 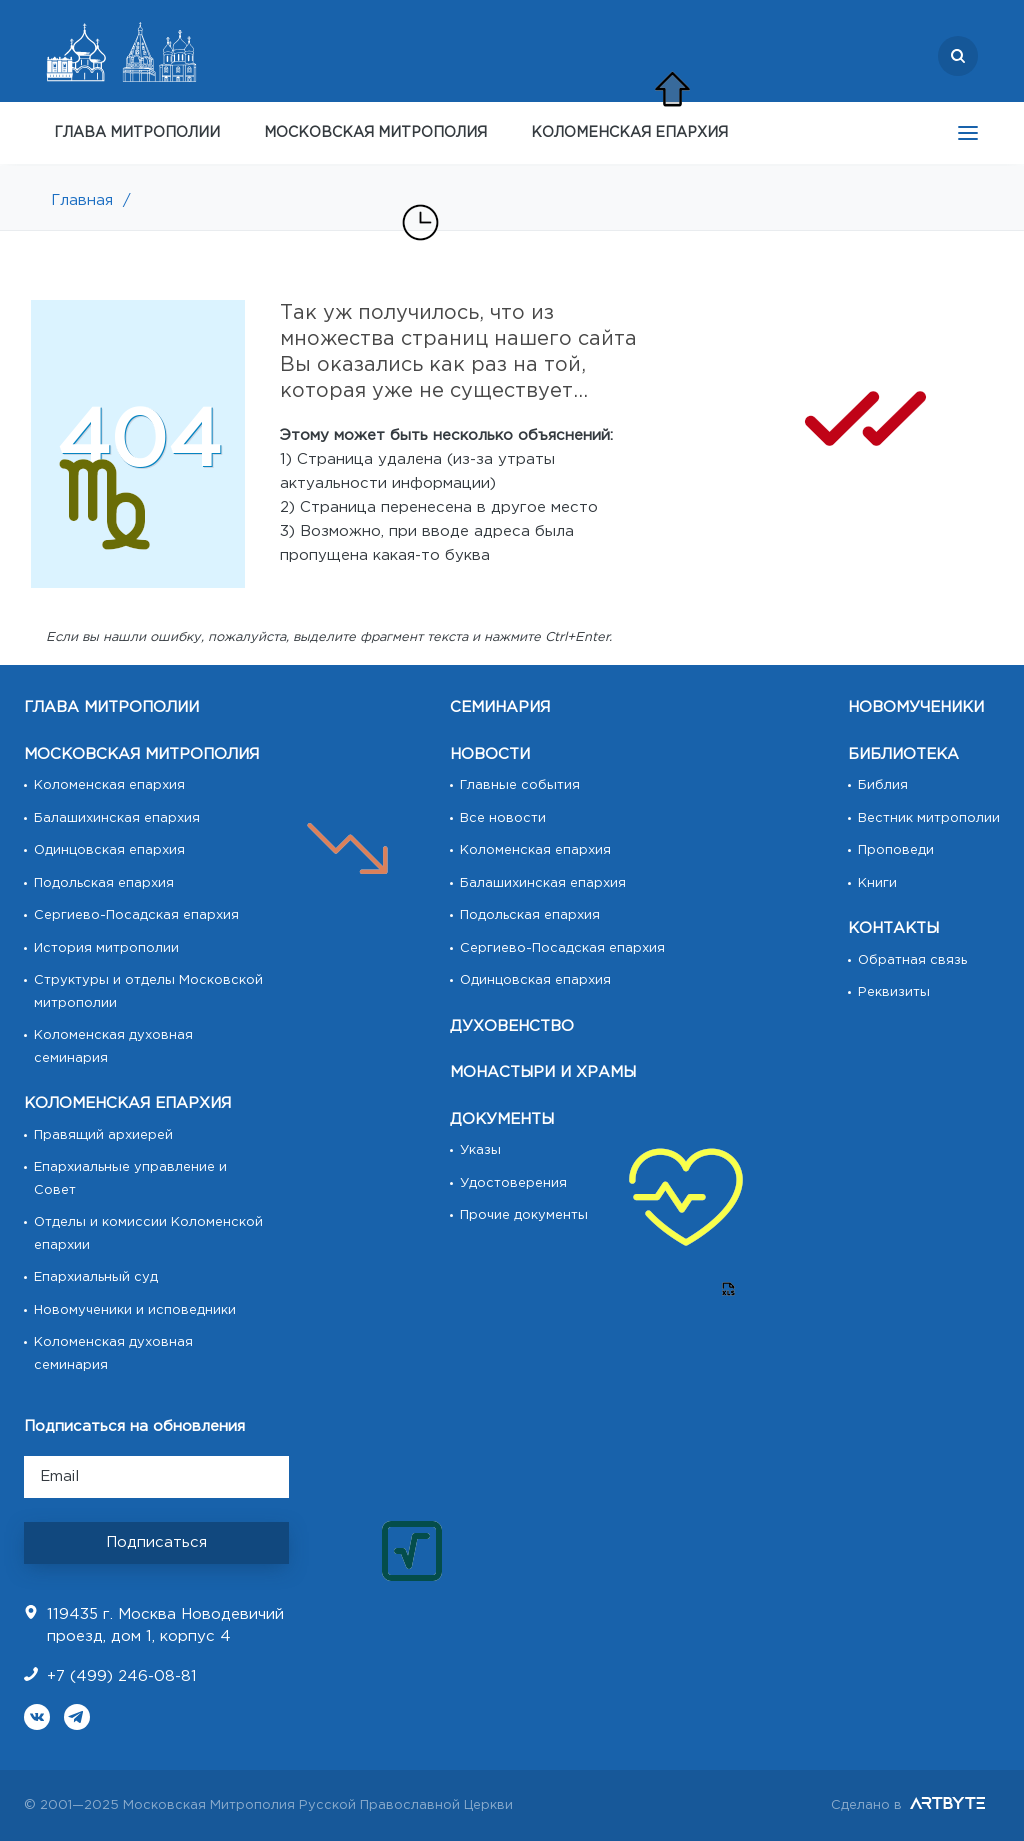 I want to click on view health or fitness tracking data, so click(x=686, y=1193).